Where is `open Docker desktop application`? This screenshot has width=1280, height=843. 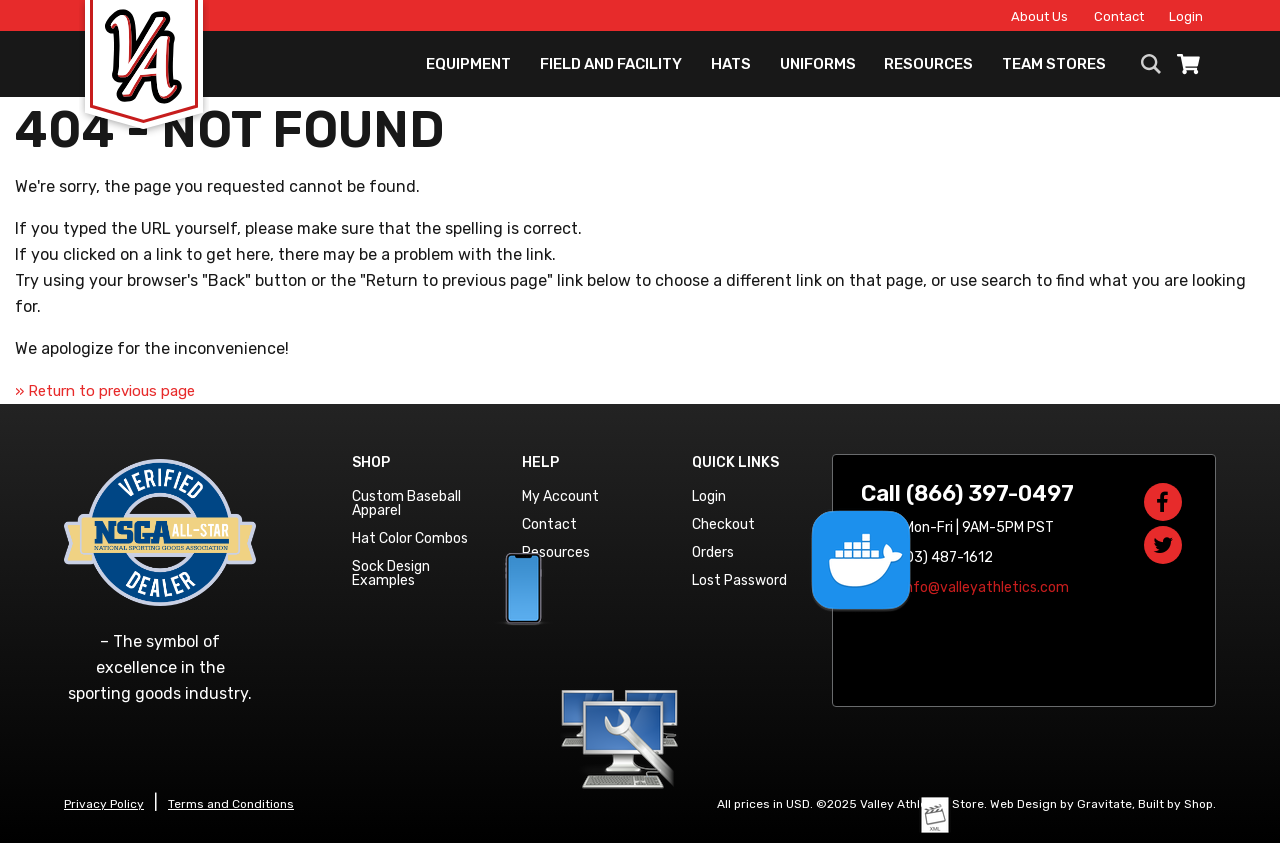 open Docker desktop application is located at coordinates (861, 560).